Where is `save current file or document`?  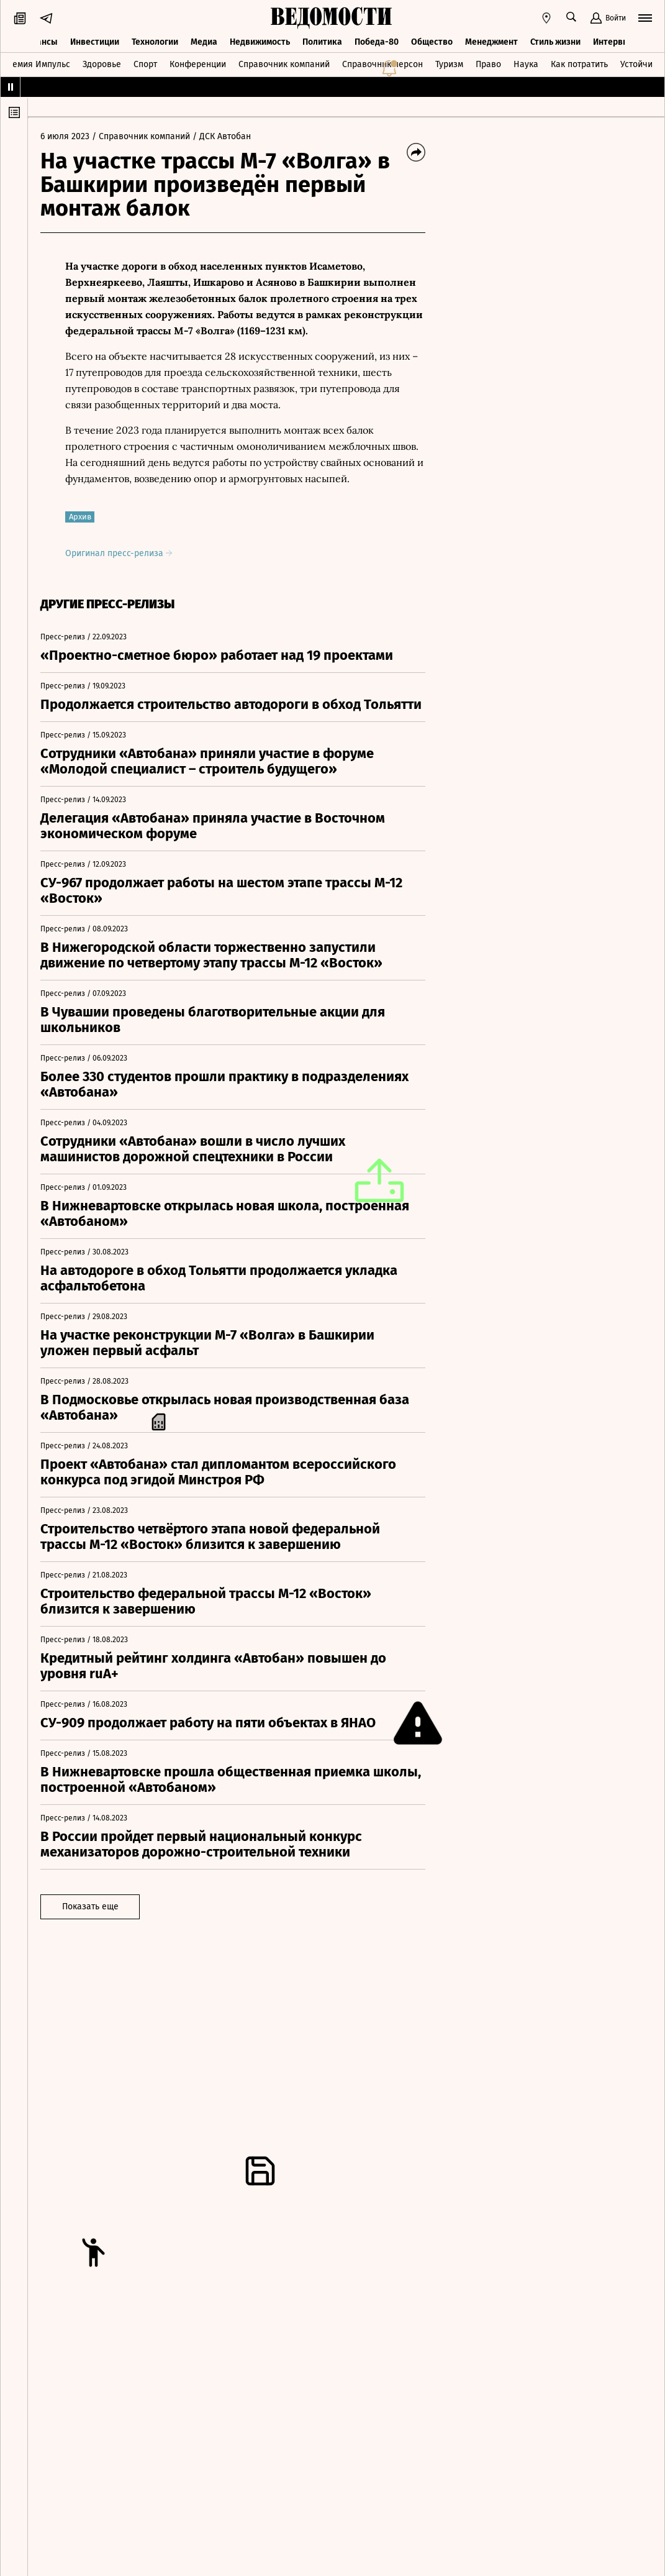
save current file or document is located at coordinates (260, 2171).